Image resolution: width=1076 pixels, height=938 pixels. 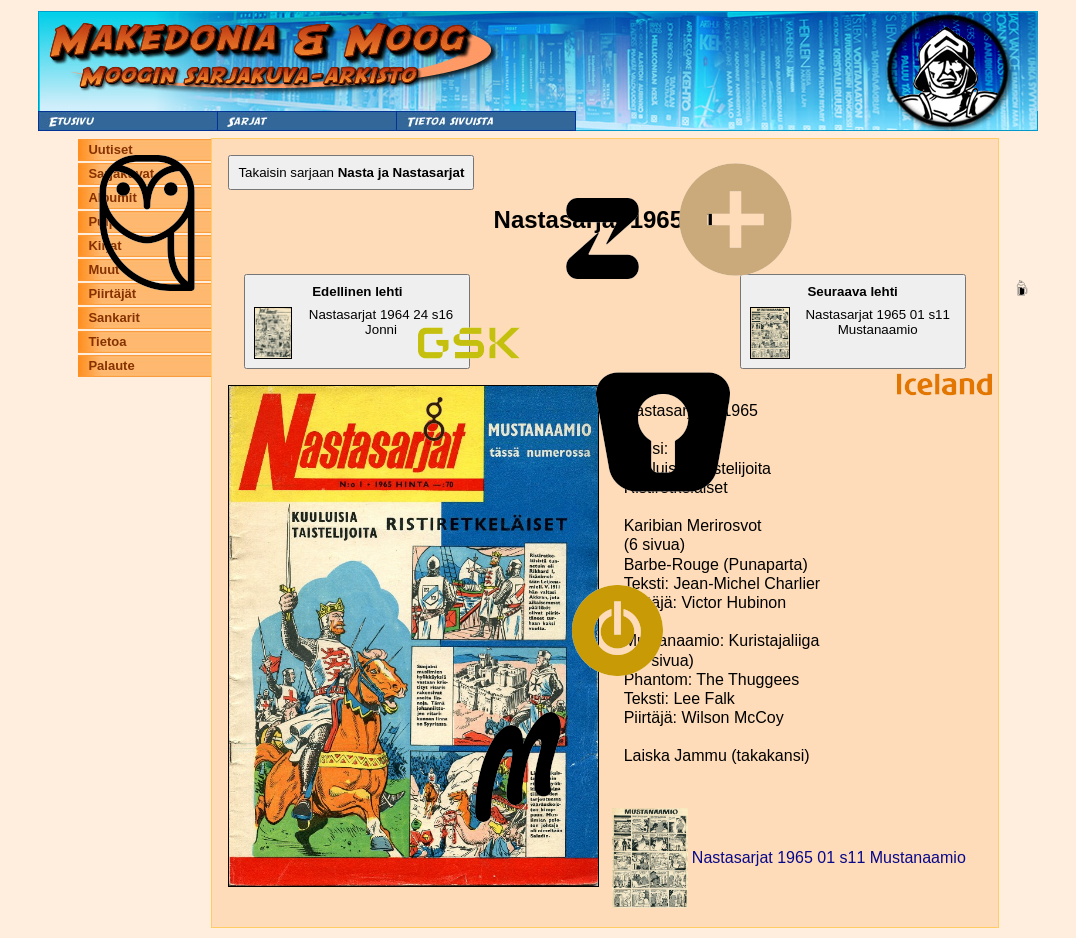 What do you see at coordinates (735, 219) in the screenshot?
I see `add a new item` at bounding box center [735, 219].